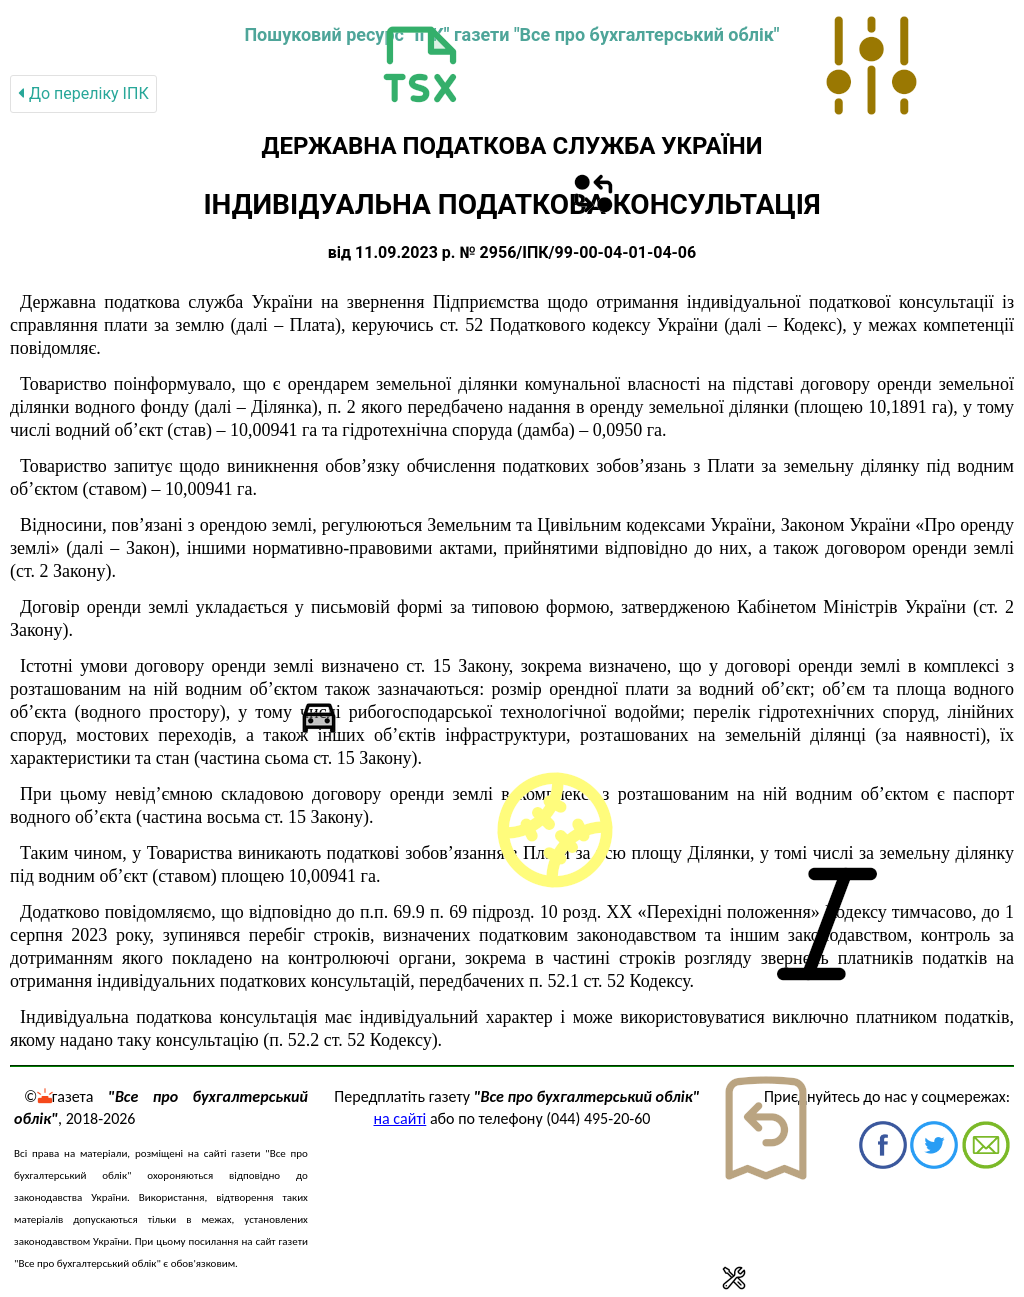 The width and height of the screenshot is (1024, 1297). I want to click on a TypeScript React component file, so click(421, 67).